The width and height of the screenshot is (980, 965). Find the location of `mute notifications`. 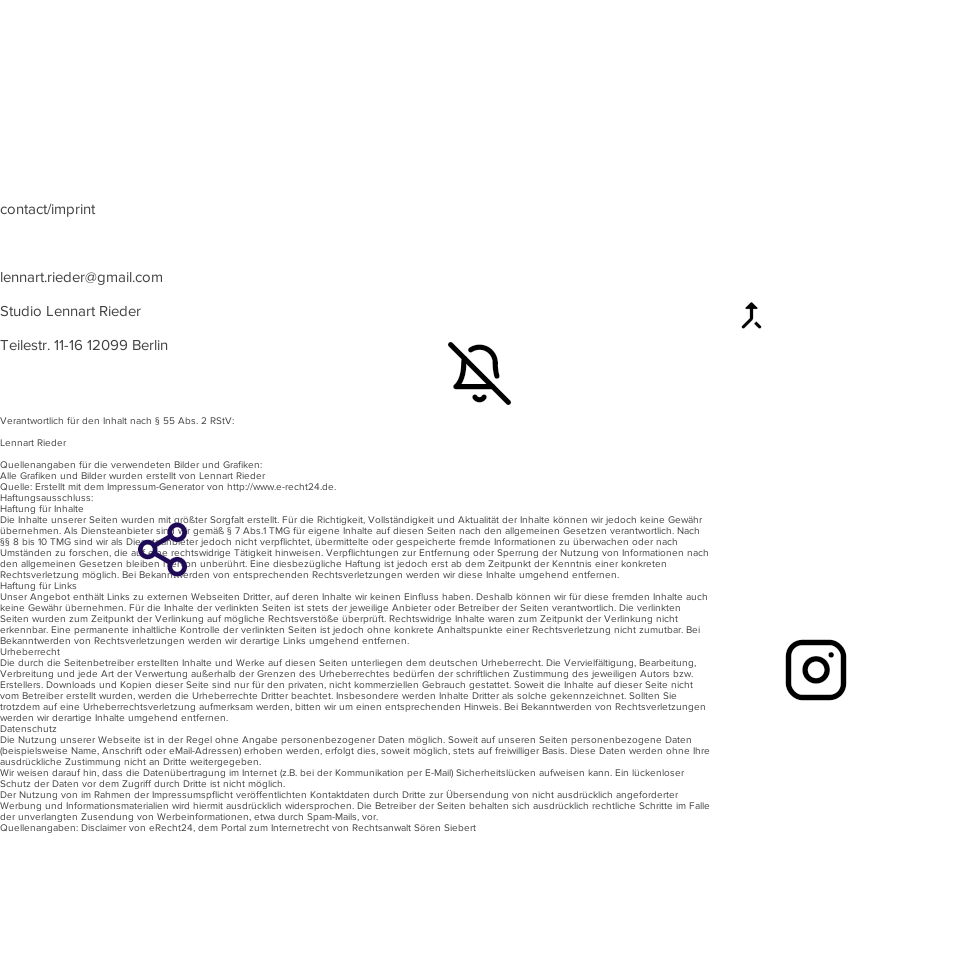

mute notifications is located at coordinates (479, 373).